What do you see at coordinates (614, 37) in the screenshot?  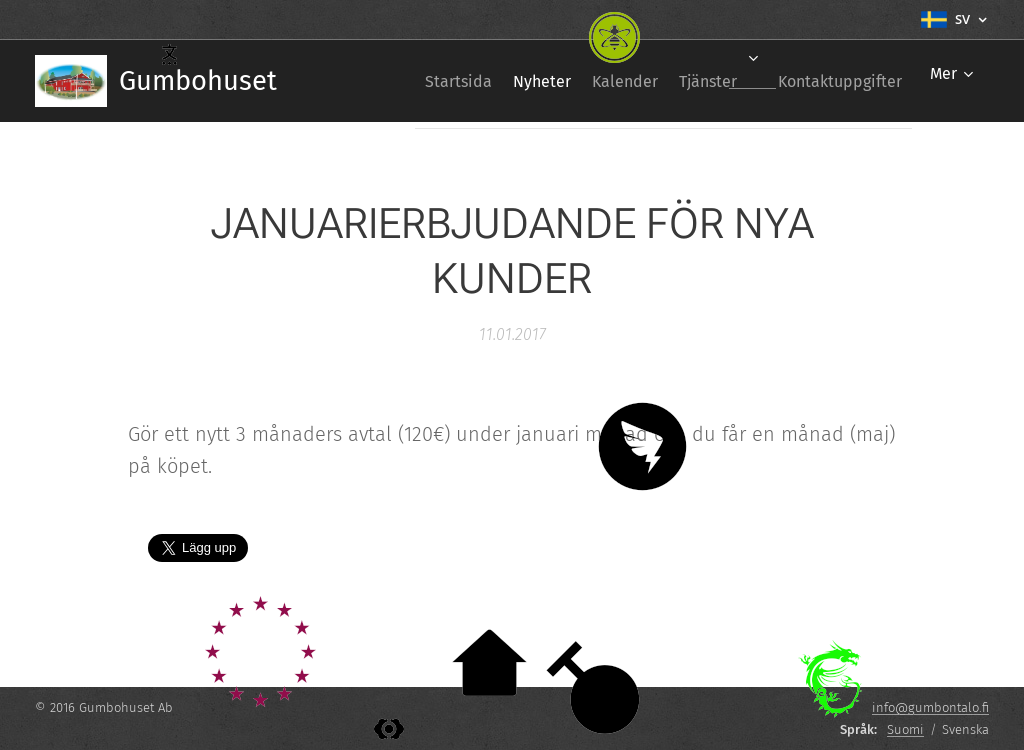 I see `HiveMQ brand logo` at bounding box center [614, 37].